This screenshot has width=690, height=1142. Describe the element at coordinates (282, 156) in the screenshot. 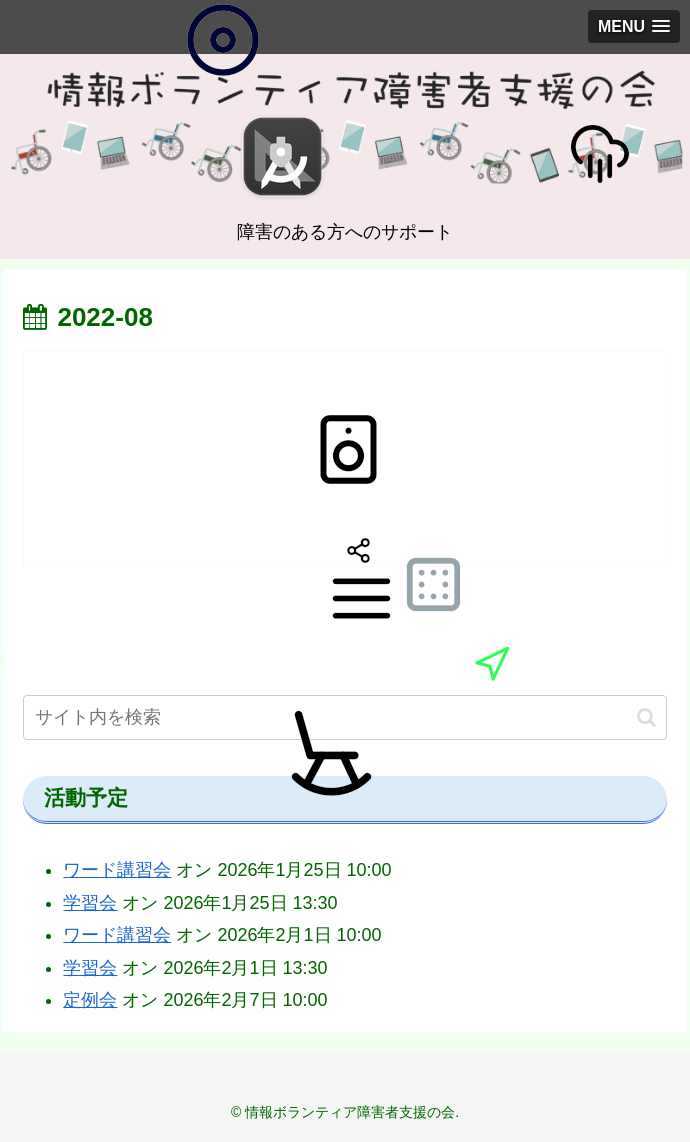

I see `open accessories or utility applications` at that location.